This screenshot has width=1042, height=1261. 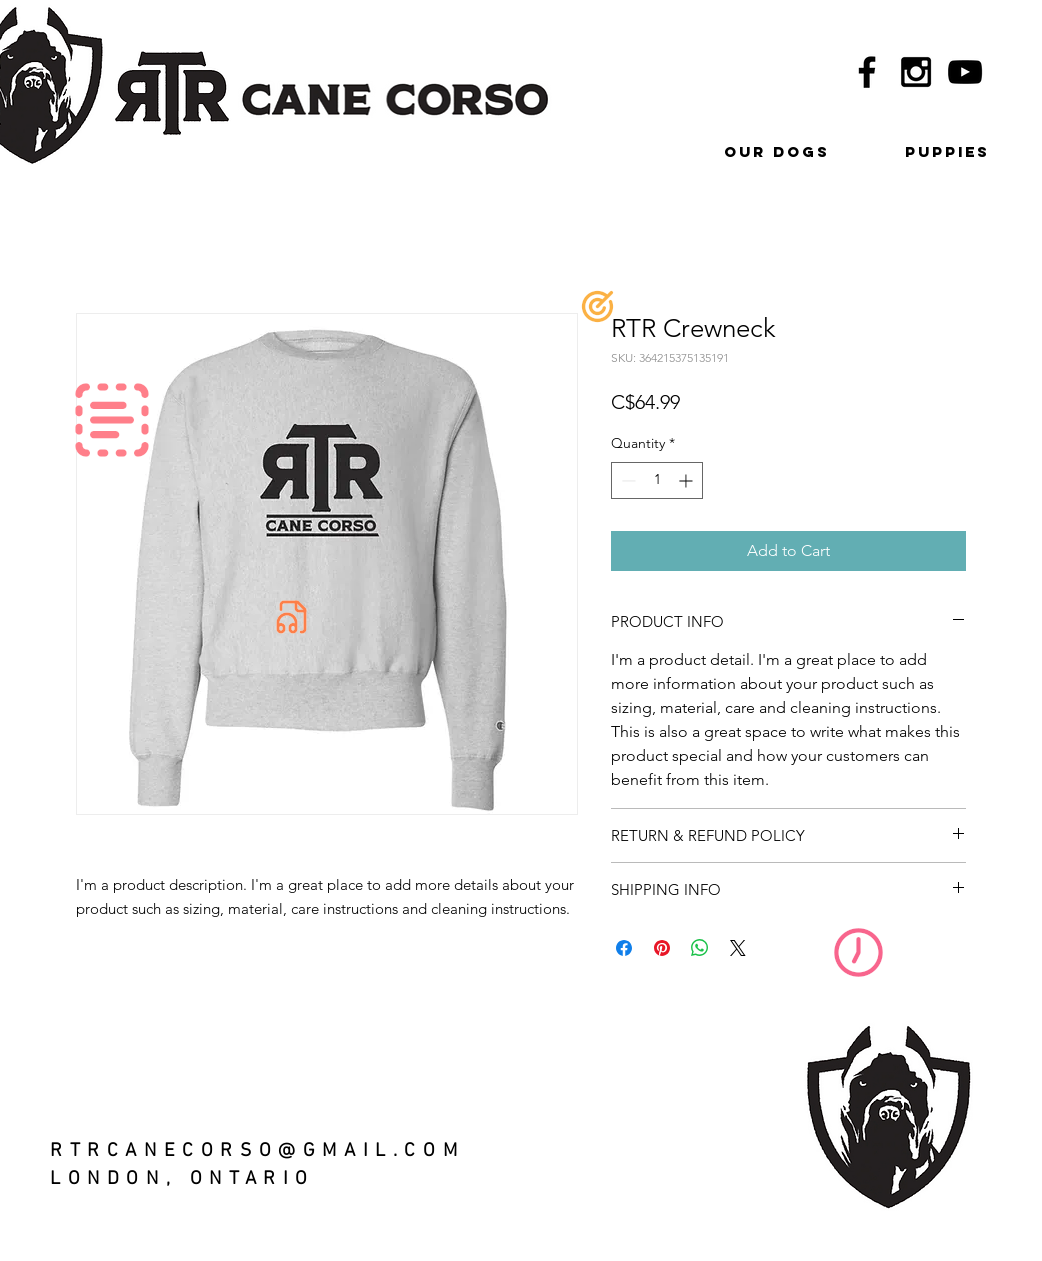 I want to click on open an audio file, so click(x=293, y=617).